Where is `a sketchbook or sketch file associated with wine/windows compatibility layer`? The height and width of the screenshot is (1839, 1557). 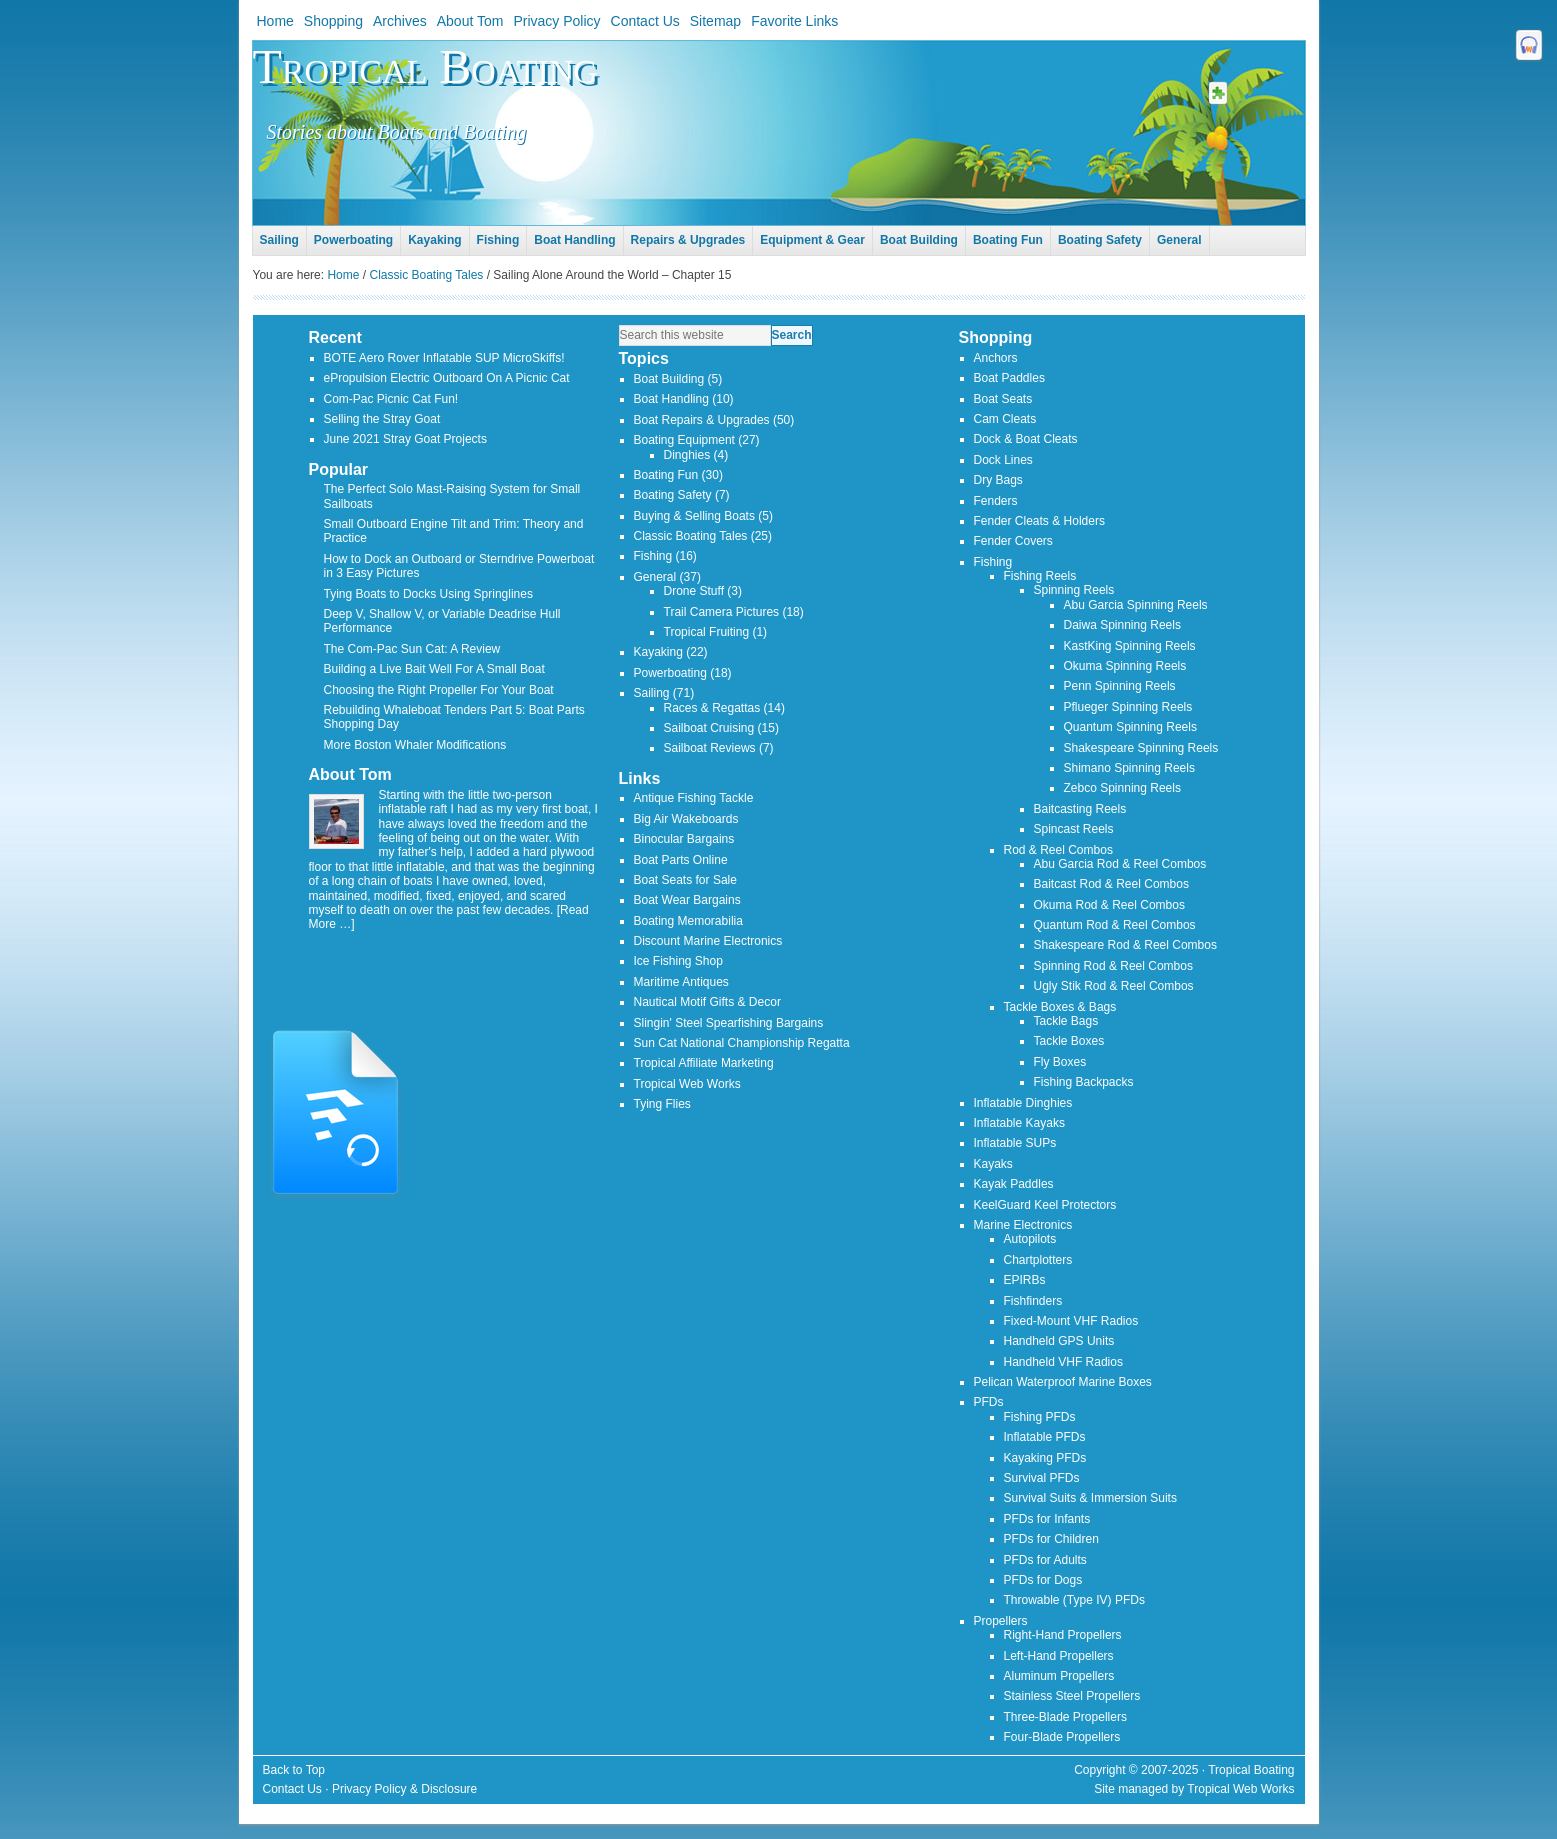 a sketchbook or sketch file associated with wine/windows compatibility layer is located at coordinates (335, 1115).